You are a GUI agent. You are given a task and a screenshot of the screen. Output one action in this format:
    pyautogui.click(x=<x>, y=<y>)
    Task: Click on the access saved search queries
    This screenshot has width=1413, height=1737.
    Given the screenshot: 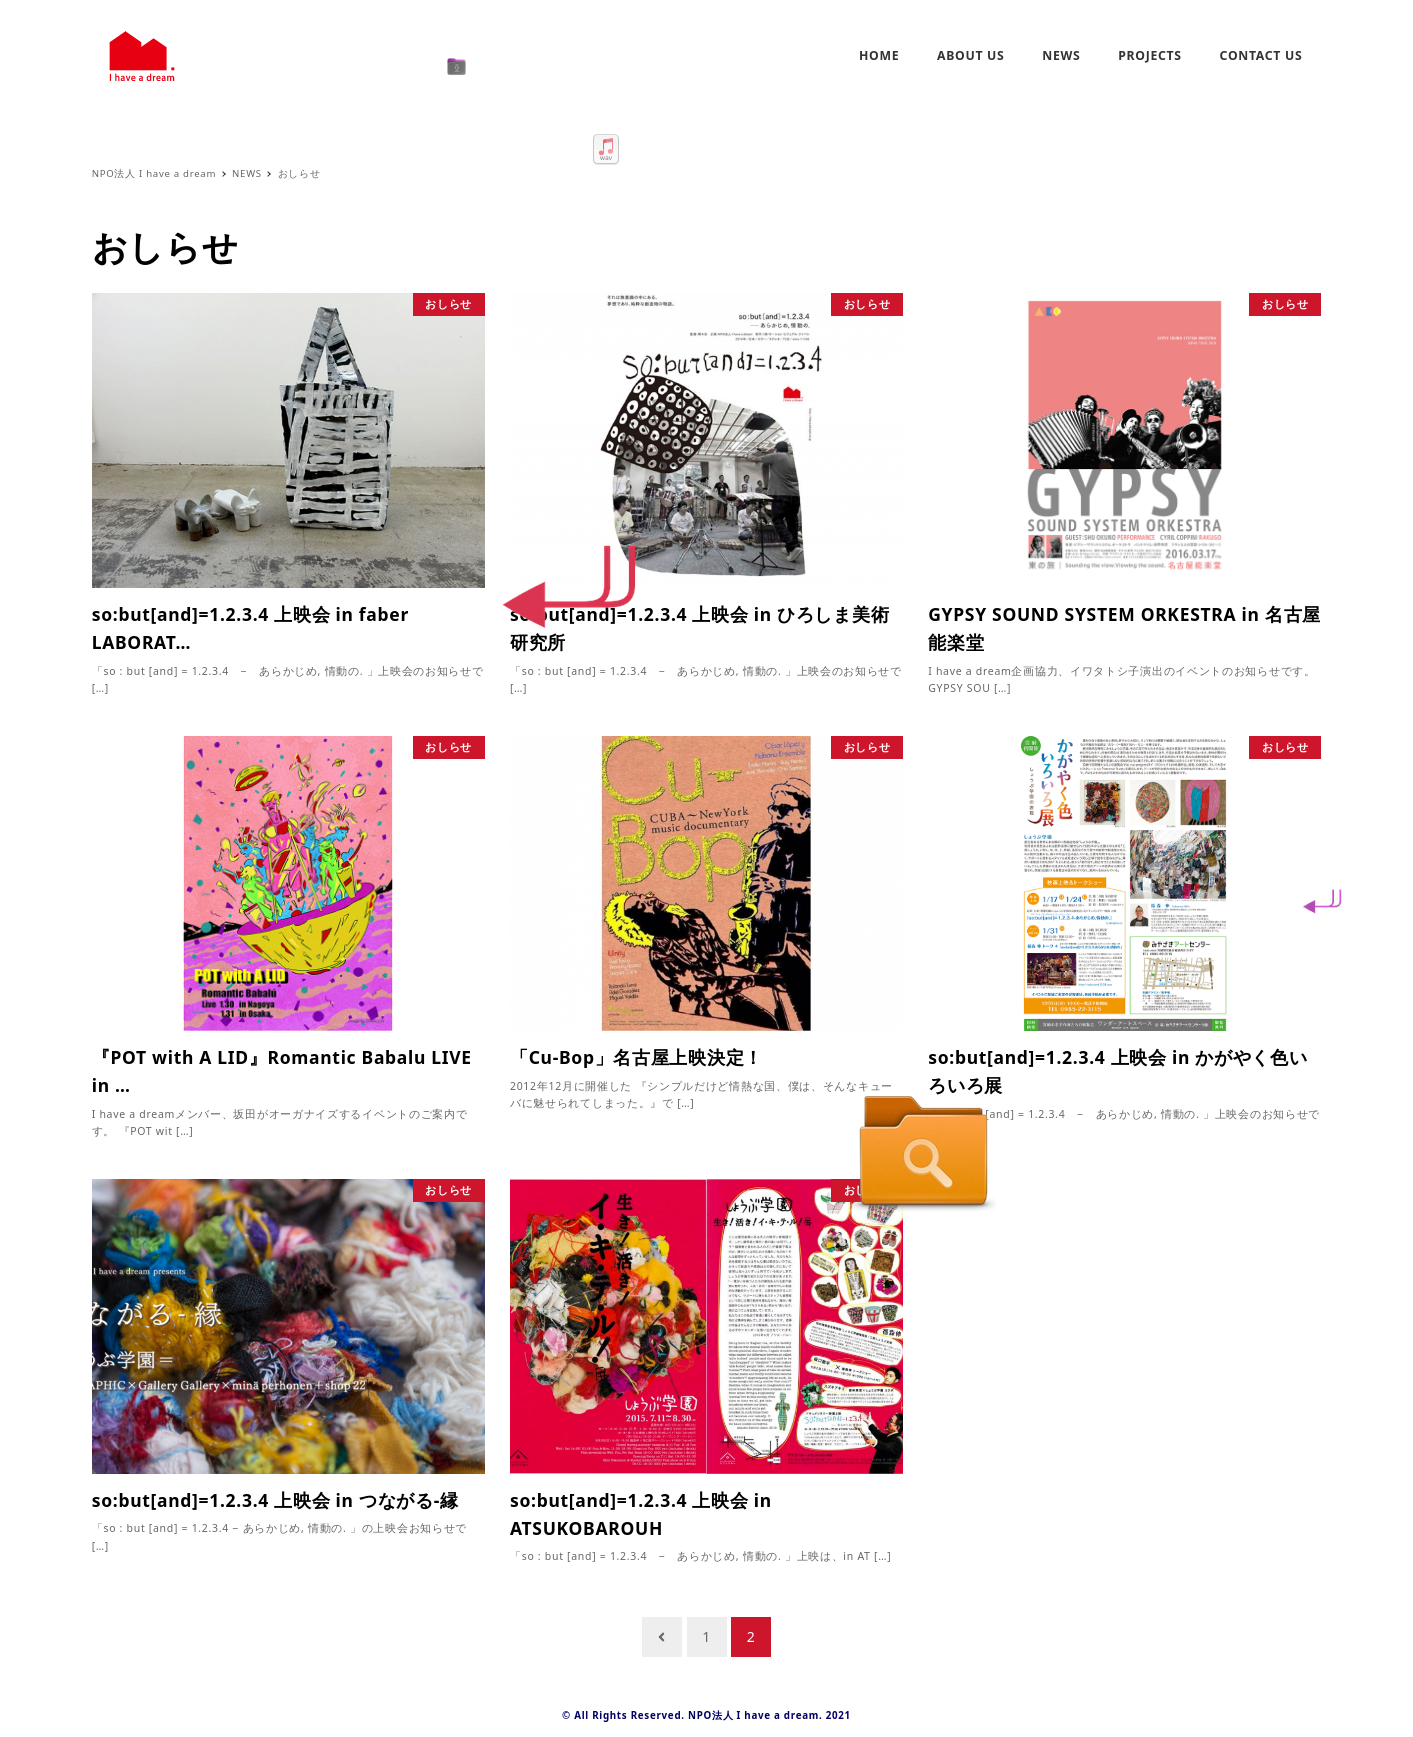 What is the action you would take?
    pyautogui.click(x=923, y=1157)
    